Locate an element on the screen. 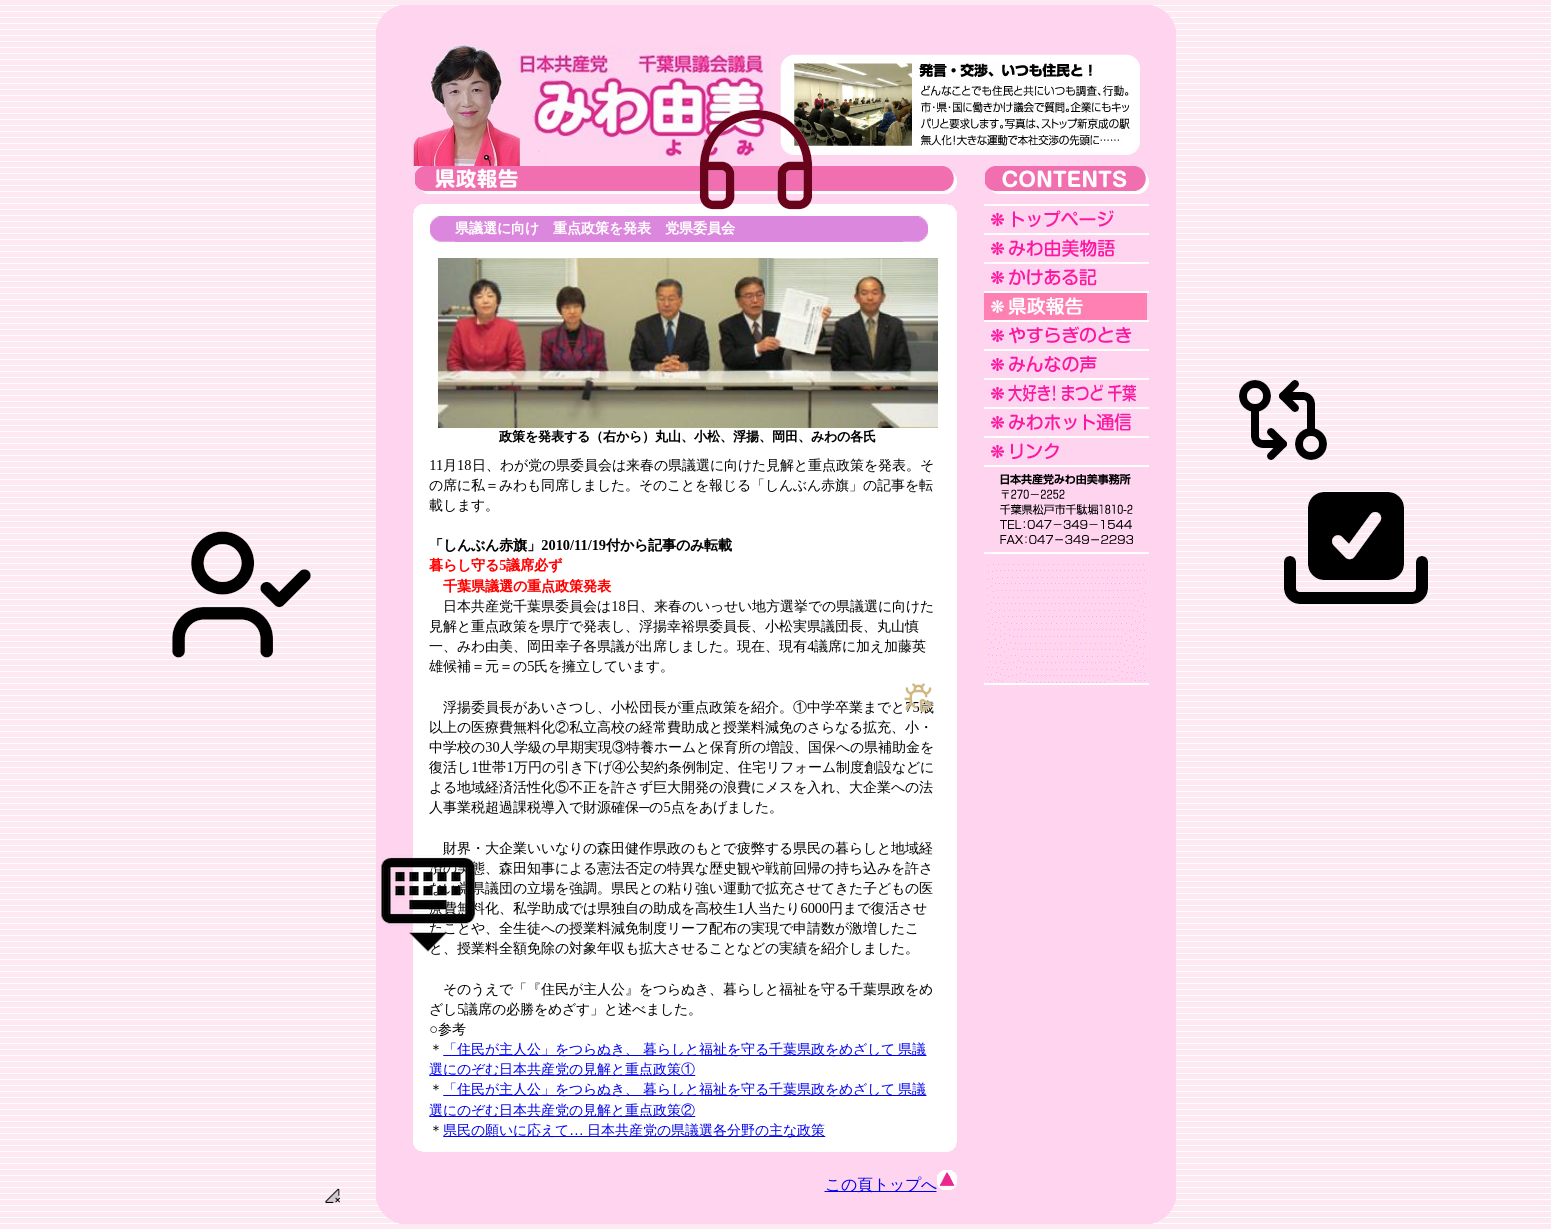  no cellular signal available is located at coordinates (333, 1196).